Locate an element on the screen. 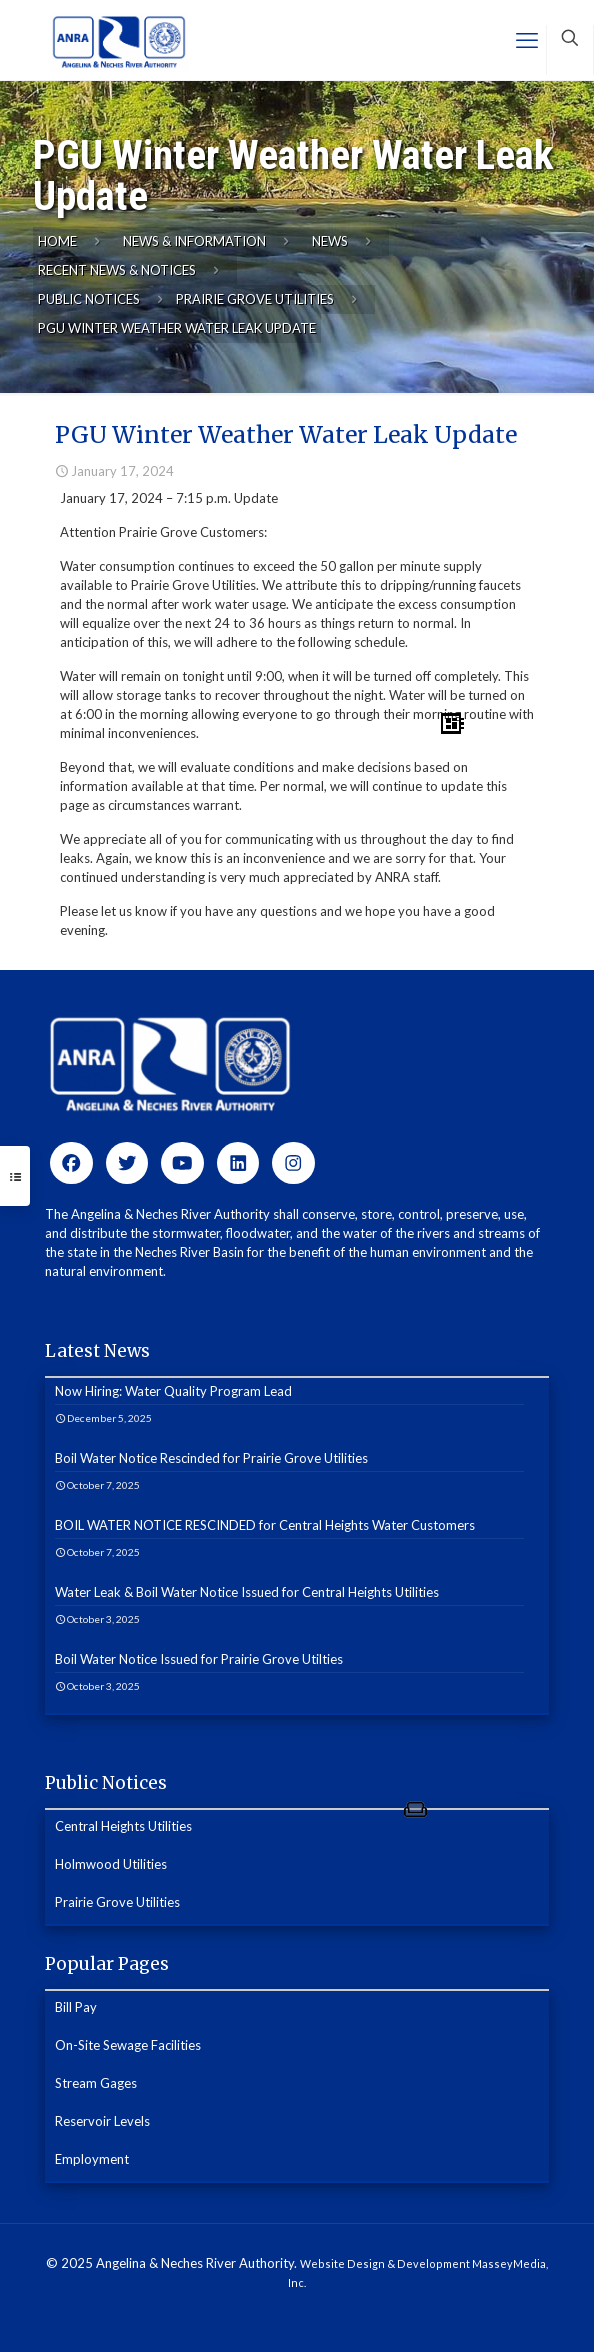 The image size is (594, 2352). view weekend or leisure activities is located at coordinates (415, 1809).